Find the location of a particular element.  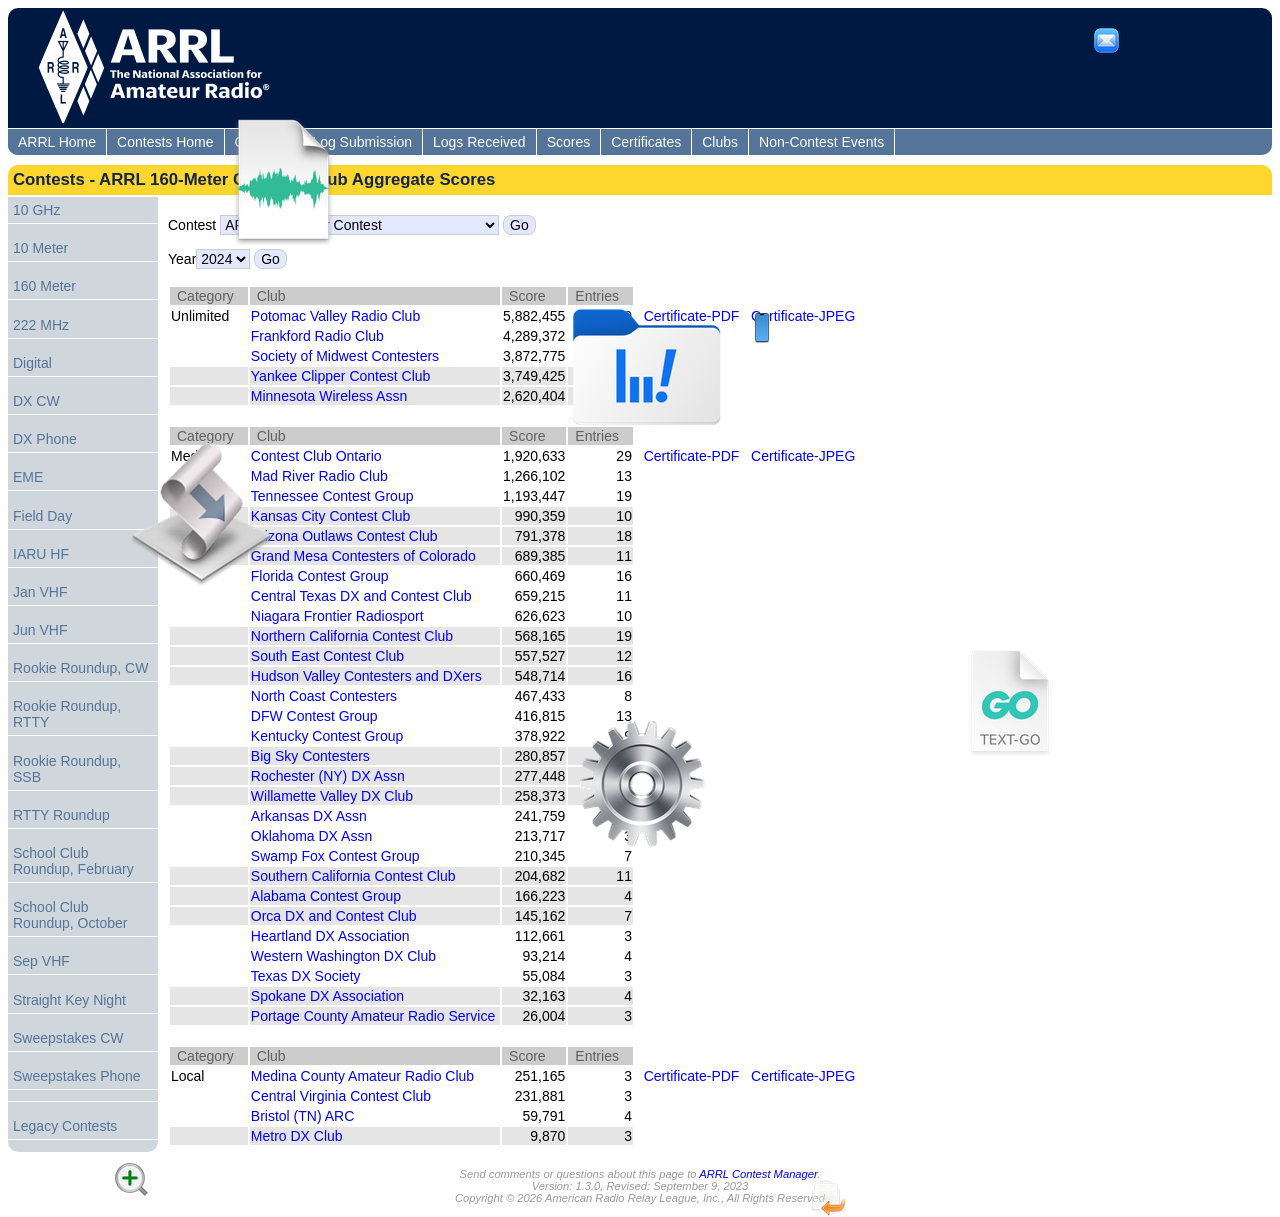

indicates a replied email message is located at coordinates (828, 1198).